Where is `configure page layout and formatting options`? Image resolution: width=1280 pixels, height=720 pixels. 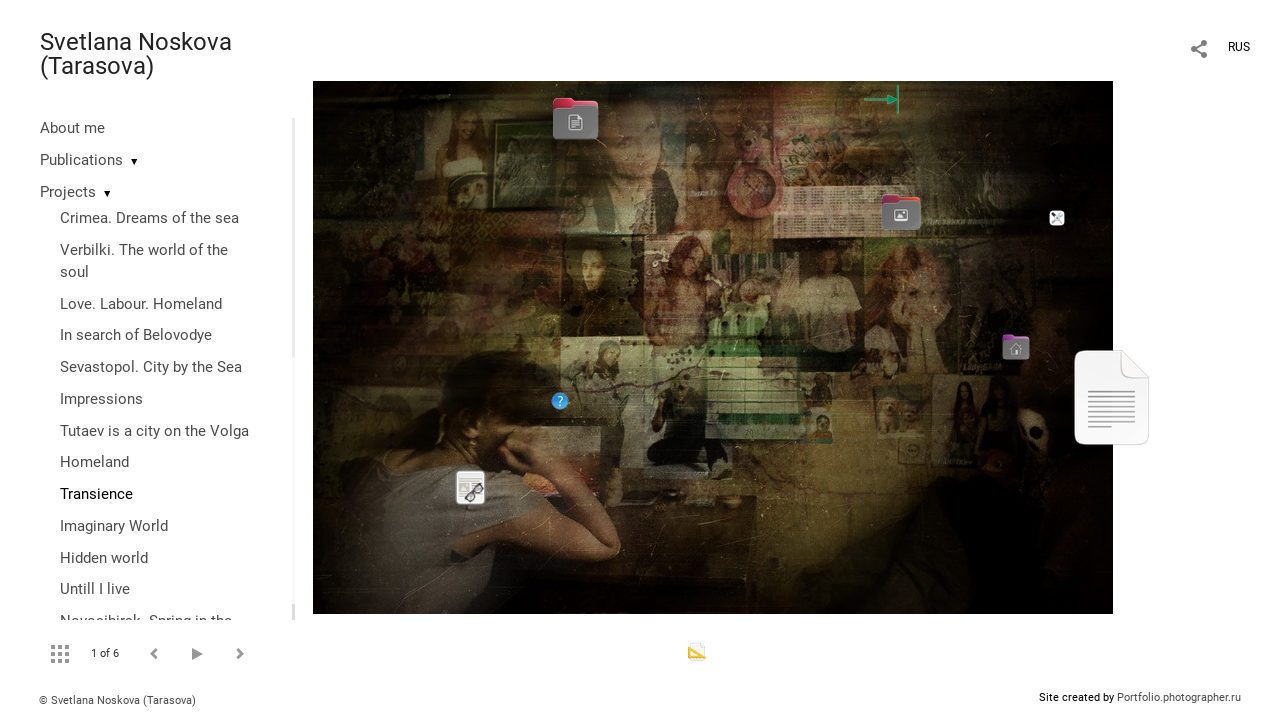 configure page layout and formatting options is located at coordinates (697, 651).